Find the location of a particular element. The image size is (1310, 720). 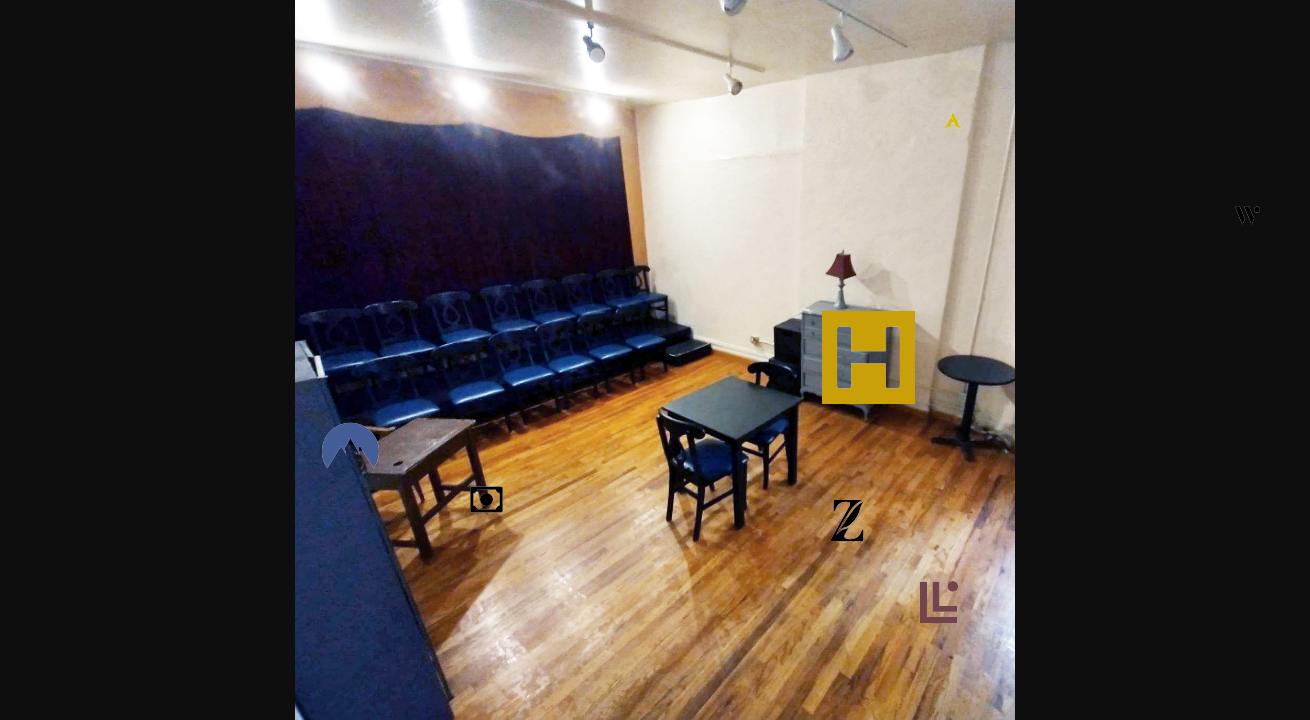

linksys brand logo is located at coordinates (939, 602).